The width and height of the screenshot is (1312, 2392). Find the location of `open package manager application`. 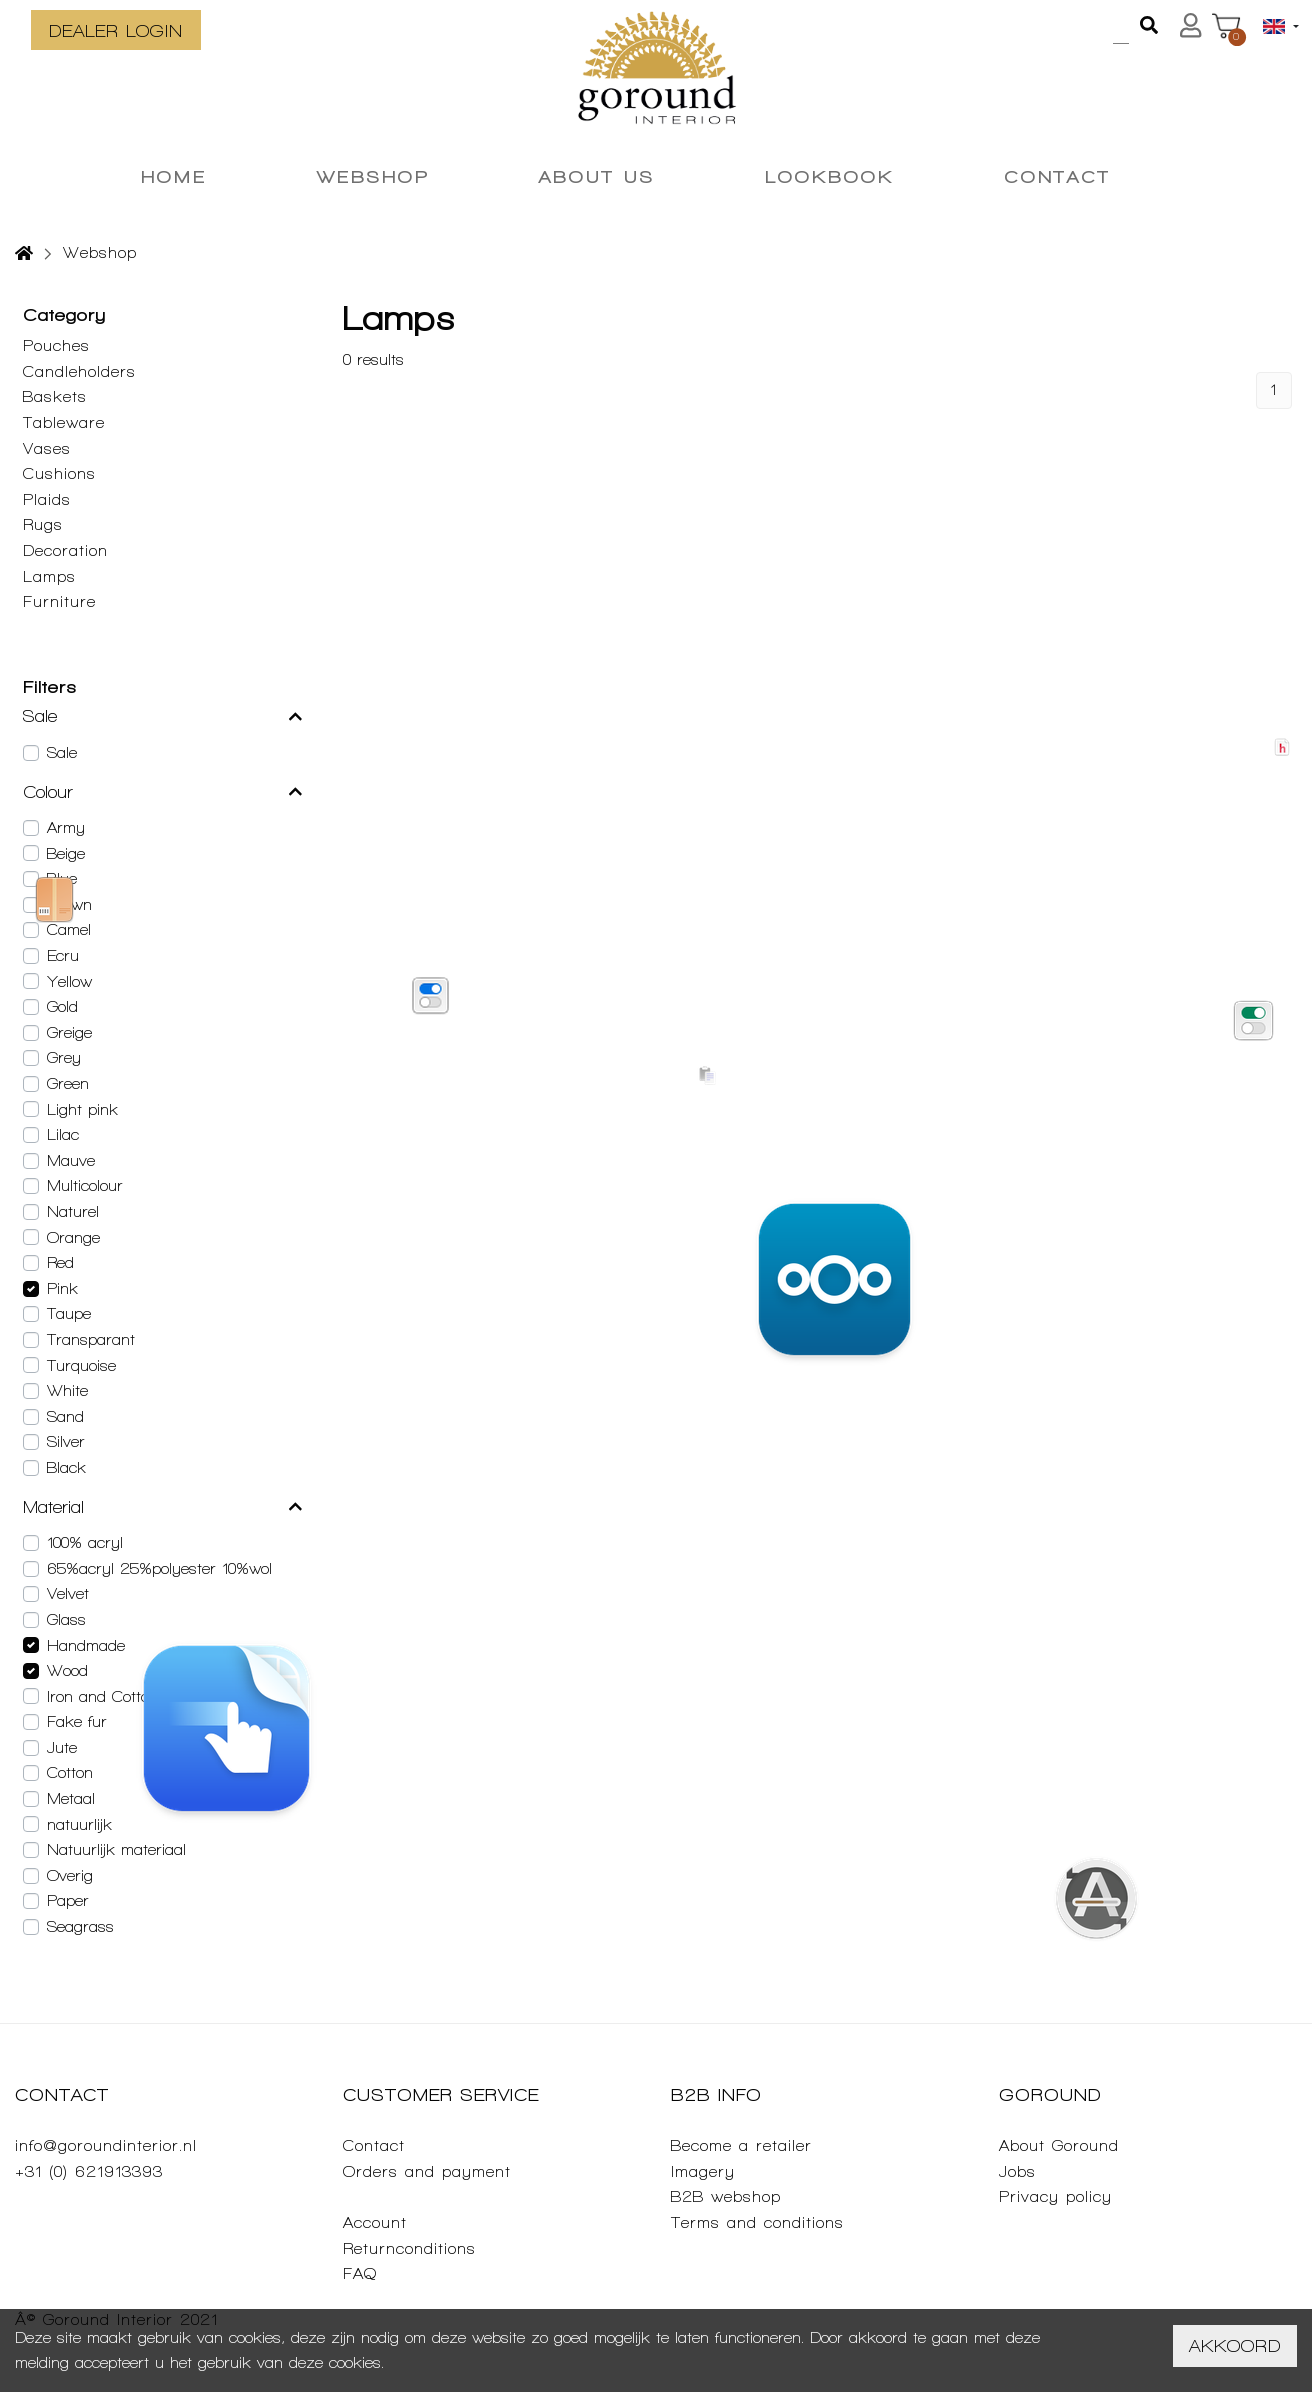

open package manager application is located at coordinates (54, 899).